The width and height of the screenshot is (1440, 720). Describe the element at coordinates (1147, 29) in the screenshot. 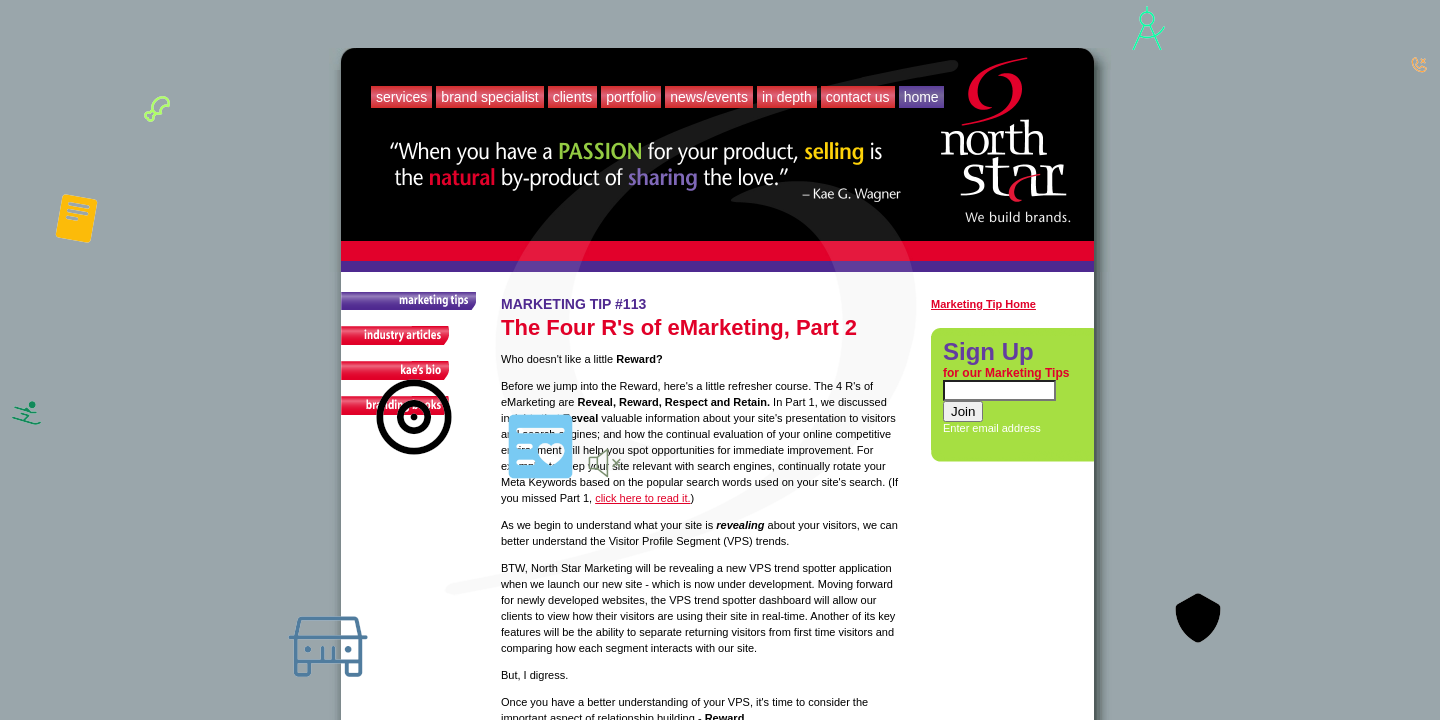

I see `access drawing or drafting tools` at that location.